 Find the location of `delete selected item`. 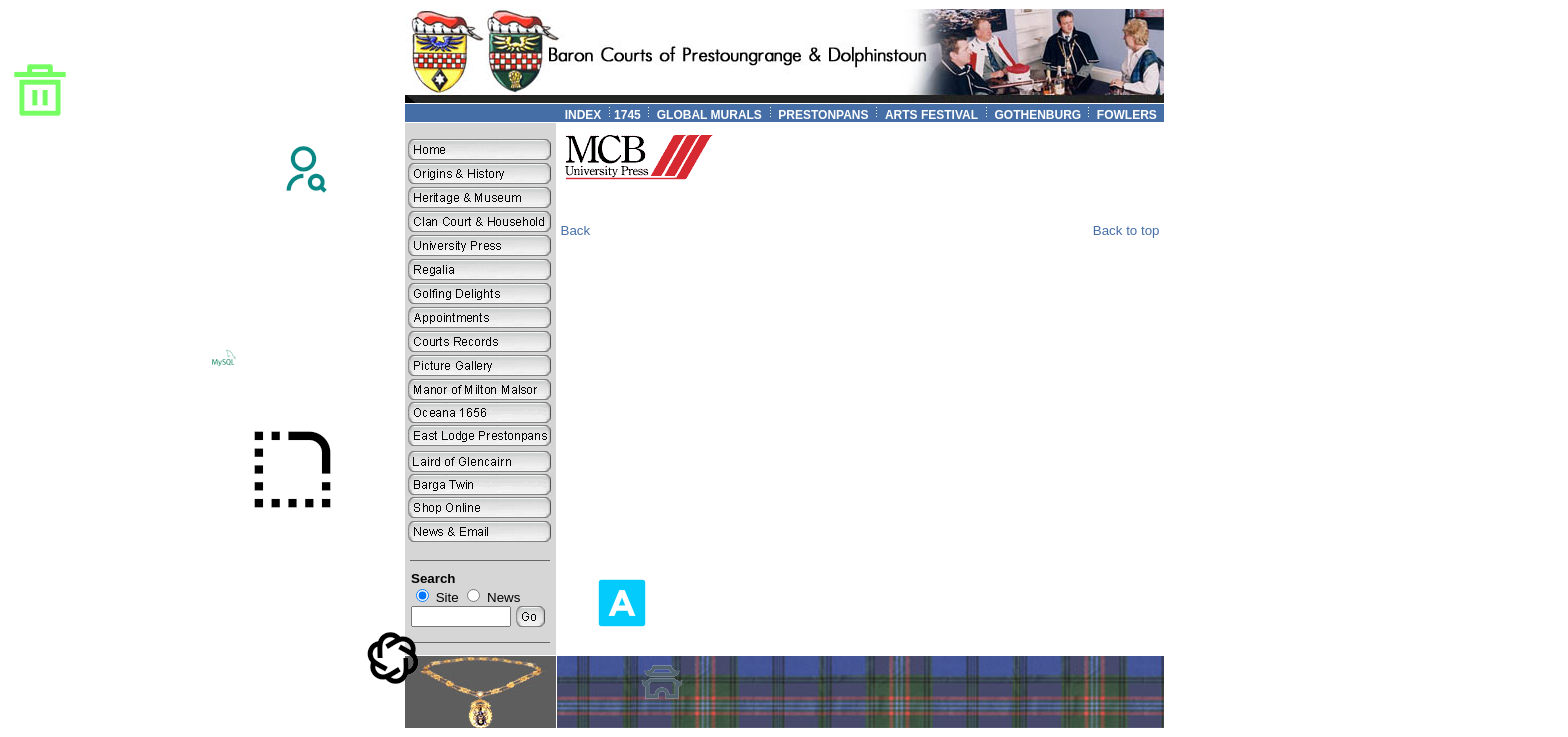

delete selected item is located at coordinates (40, 90).